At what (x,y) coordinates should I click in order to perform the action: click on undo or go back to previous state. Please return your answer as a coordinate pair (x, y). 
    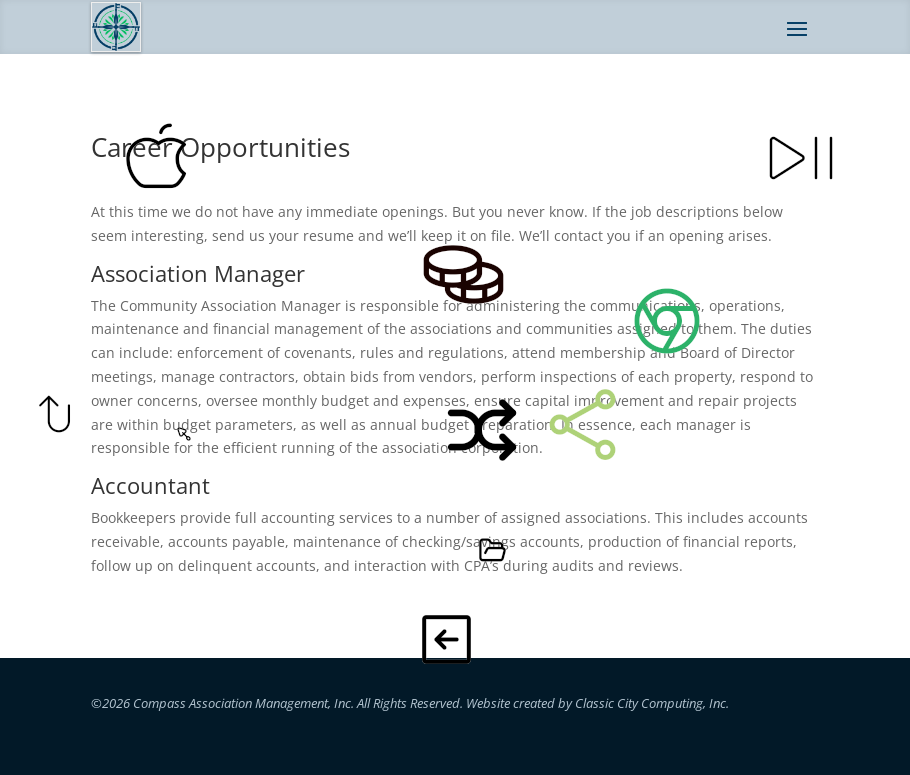
    Looking at the image, I should click on (56, 414).